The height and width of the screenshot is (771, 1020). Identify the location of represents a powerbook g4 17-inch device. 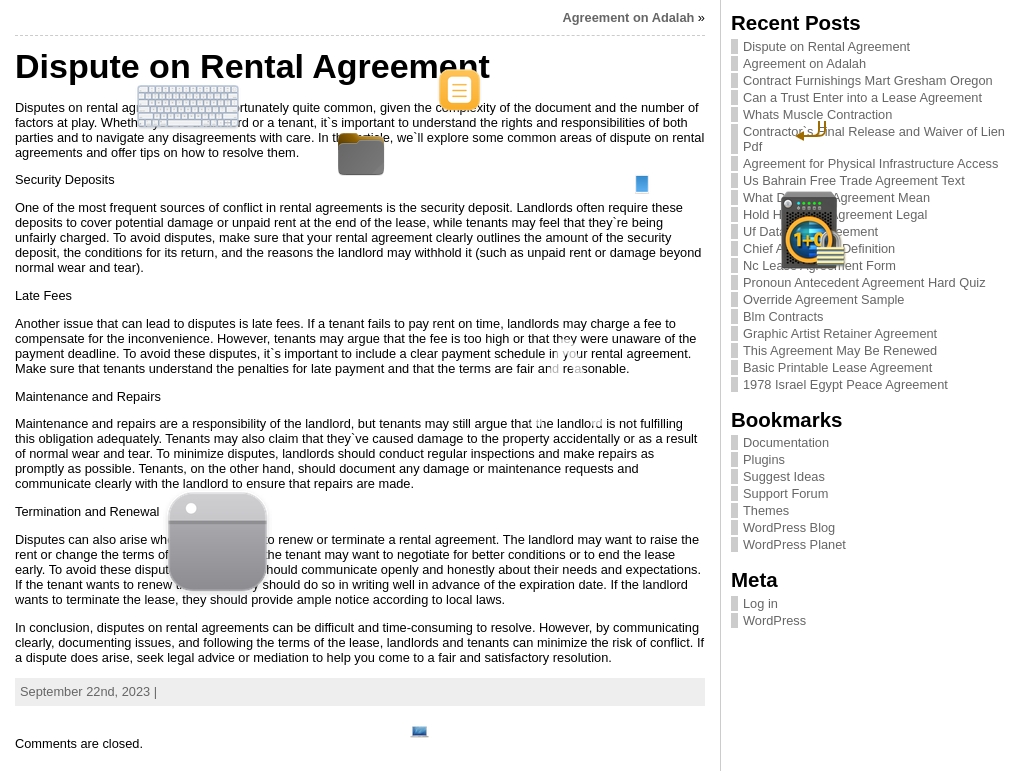
(419, 731).